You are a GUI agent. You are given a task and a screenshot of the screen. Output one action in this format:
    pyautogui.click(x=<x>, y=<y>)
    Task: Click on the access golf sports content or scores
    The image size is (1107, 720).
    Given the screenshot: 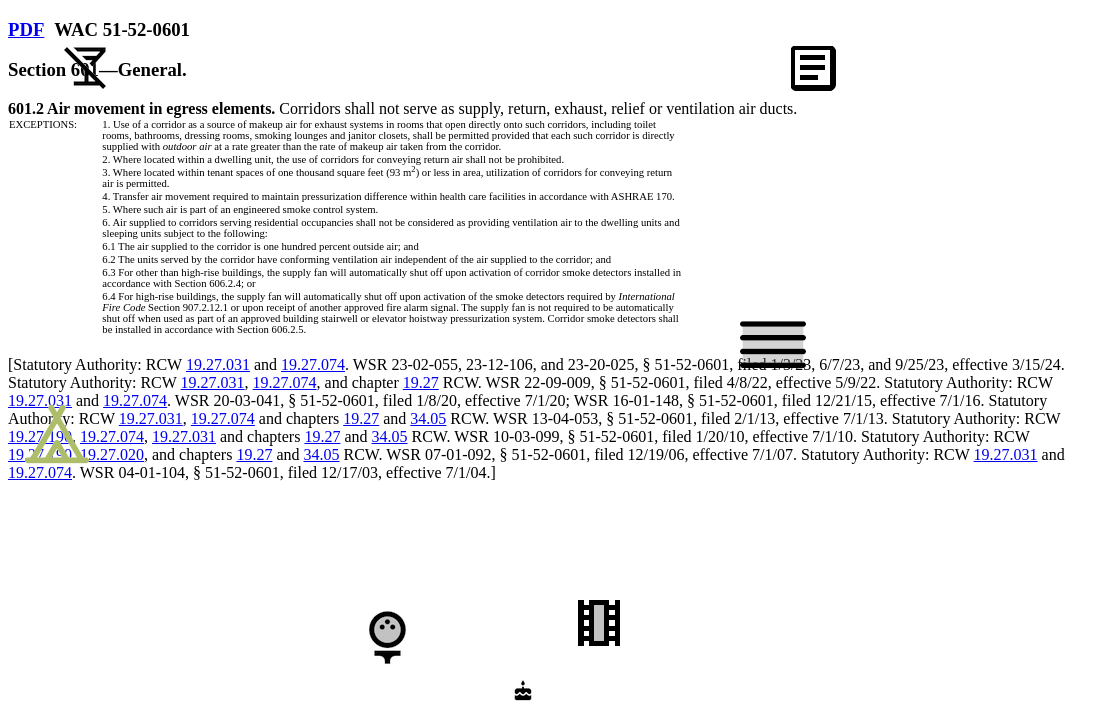 What is the action you would take?
    pyautogui.click(x=387, y=637)
    